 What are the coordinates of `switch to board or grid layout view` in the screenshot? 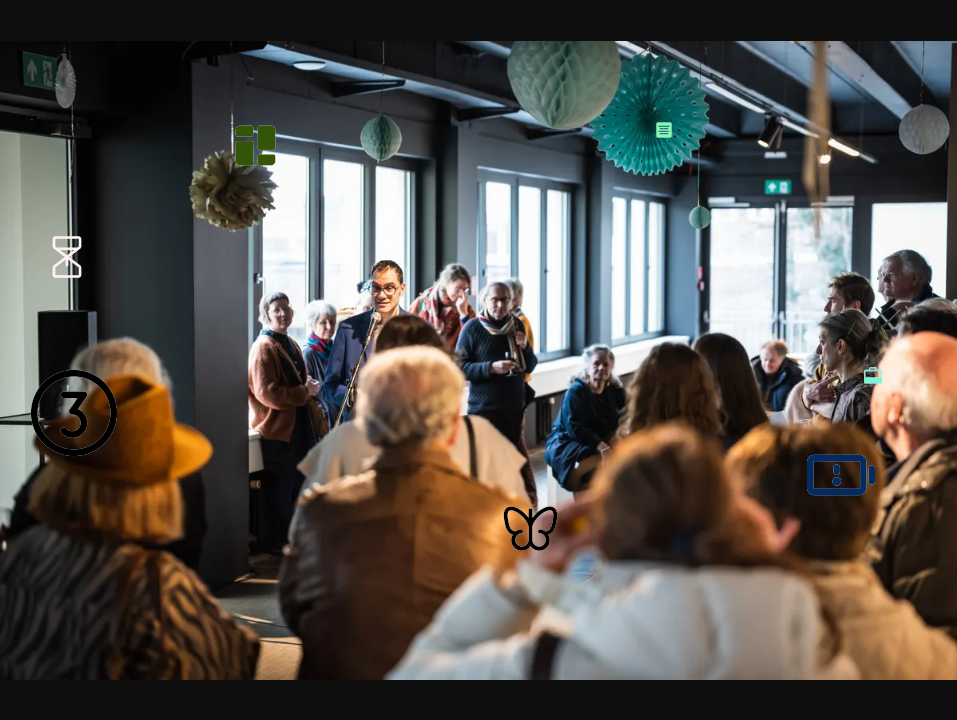 It's located at (255, 145).